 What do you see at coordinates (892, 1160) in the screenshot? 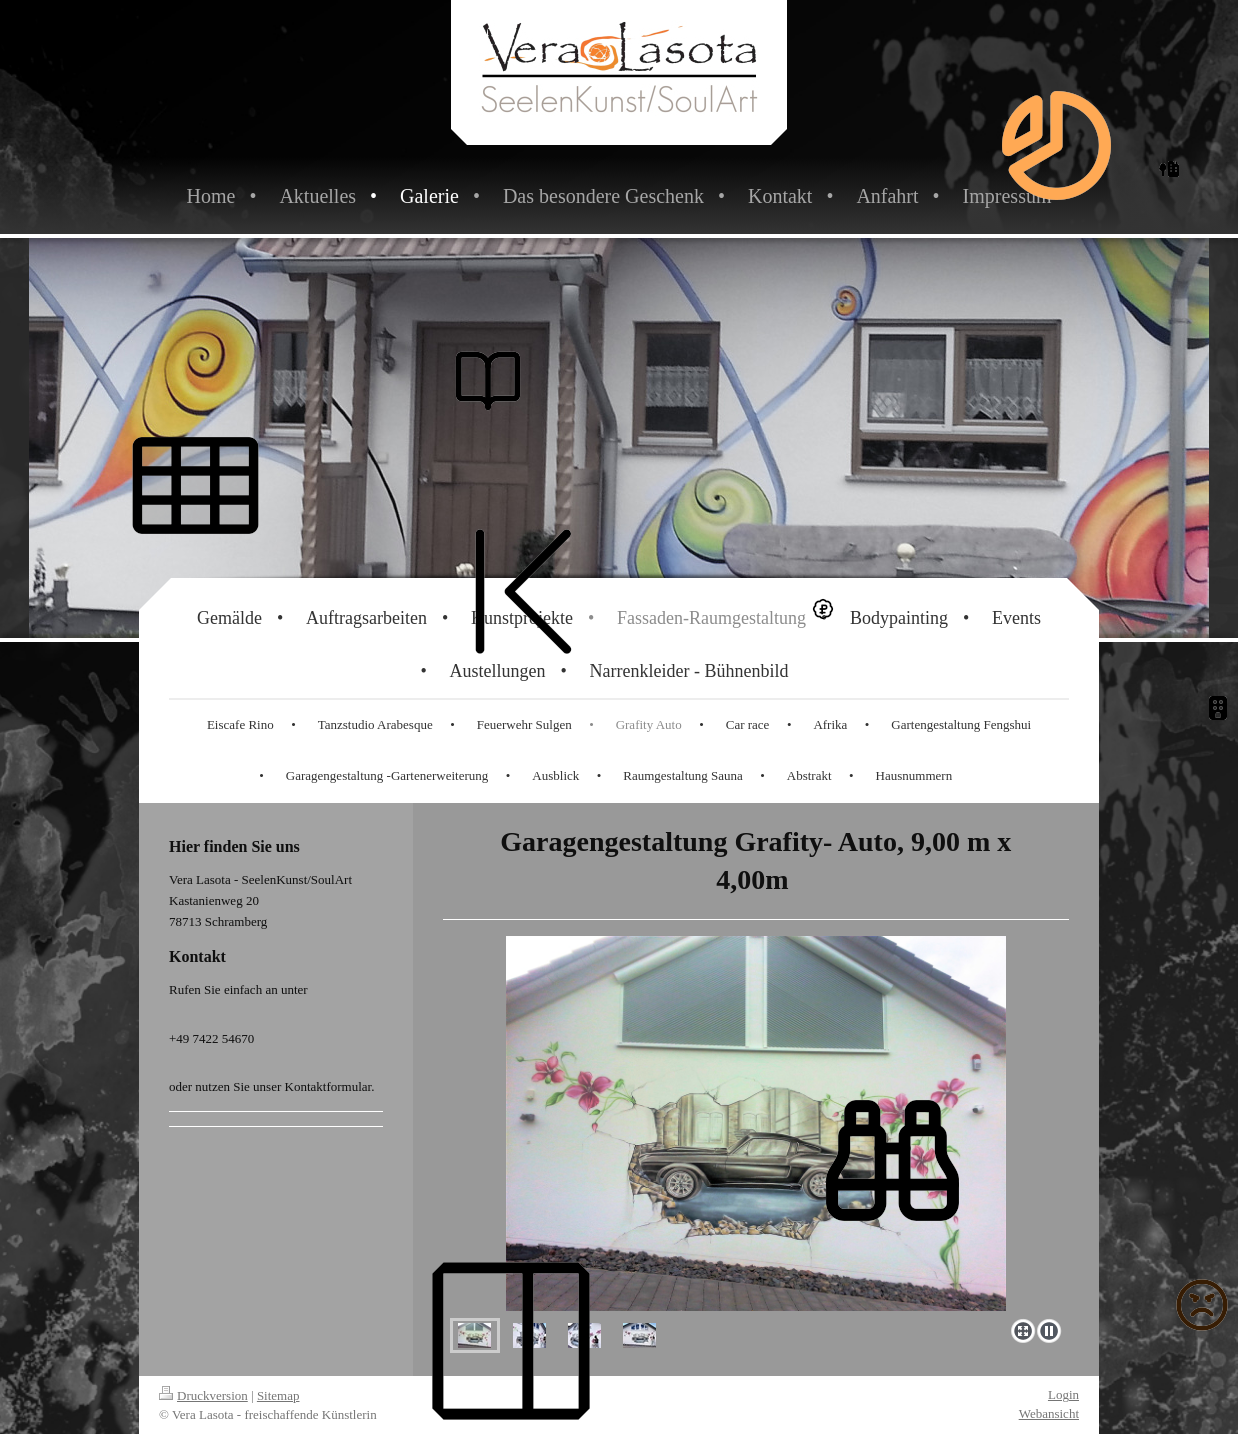
I see `search or explore content` at bounding box center [892, 1160].